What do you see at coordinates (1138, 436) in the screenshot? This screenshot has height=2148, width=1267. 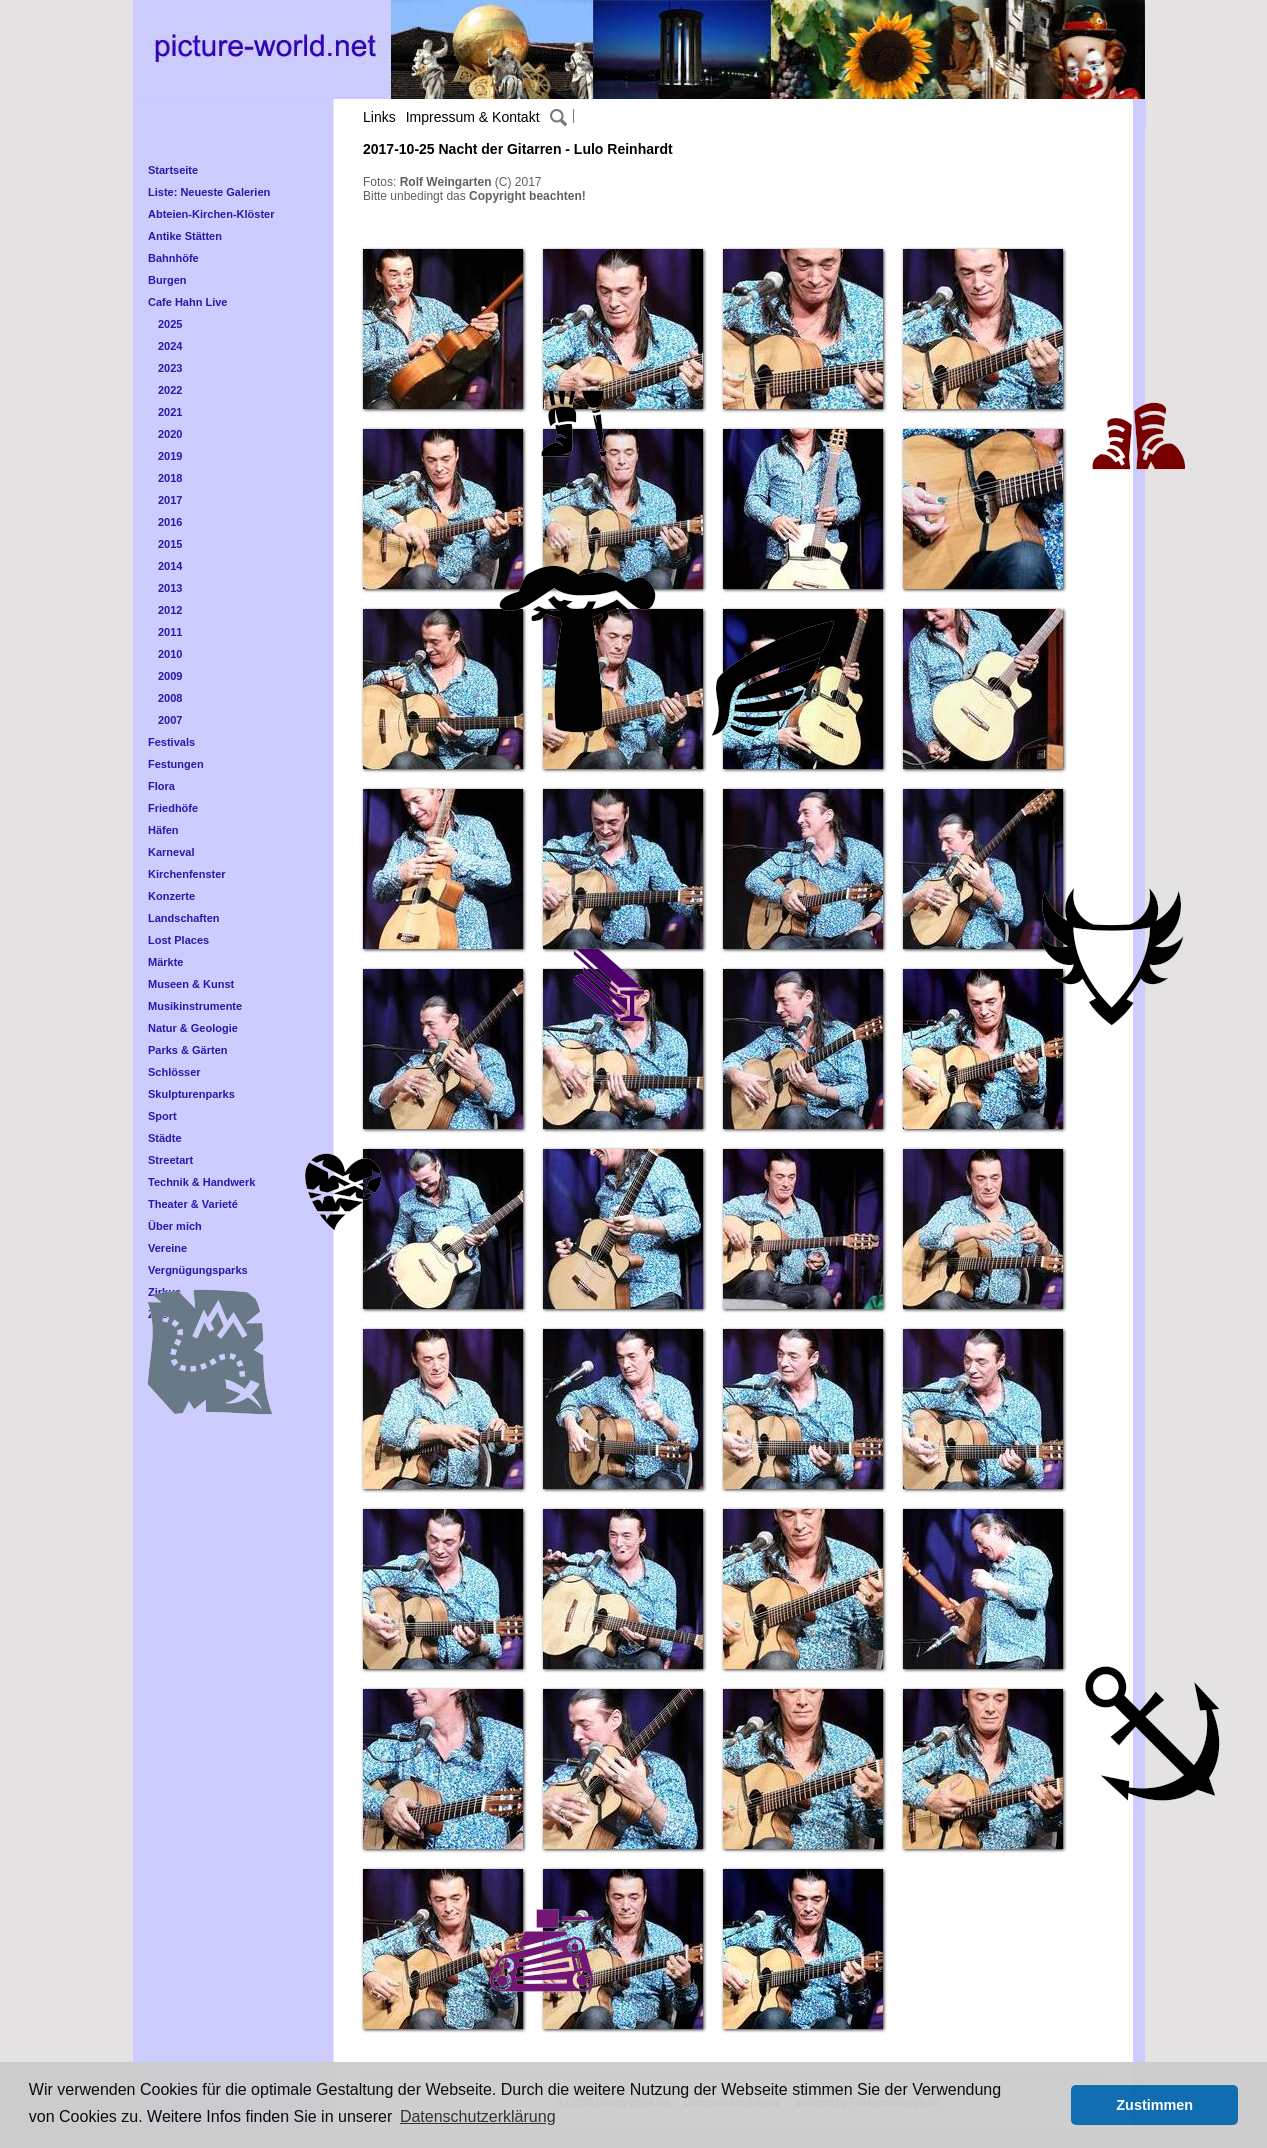 I see `equip footwear to your character` at bounding box center [1138, 436].